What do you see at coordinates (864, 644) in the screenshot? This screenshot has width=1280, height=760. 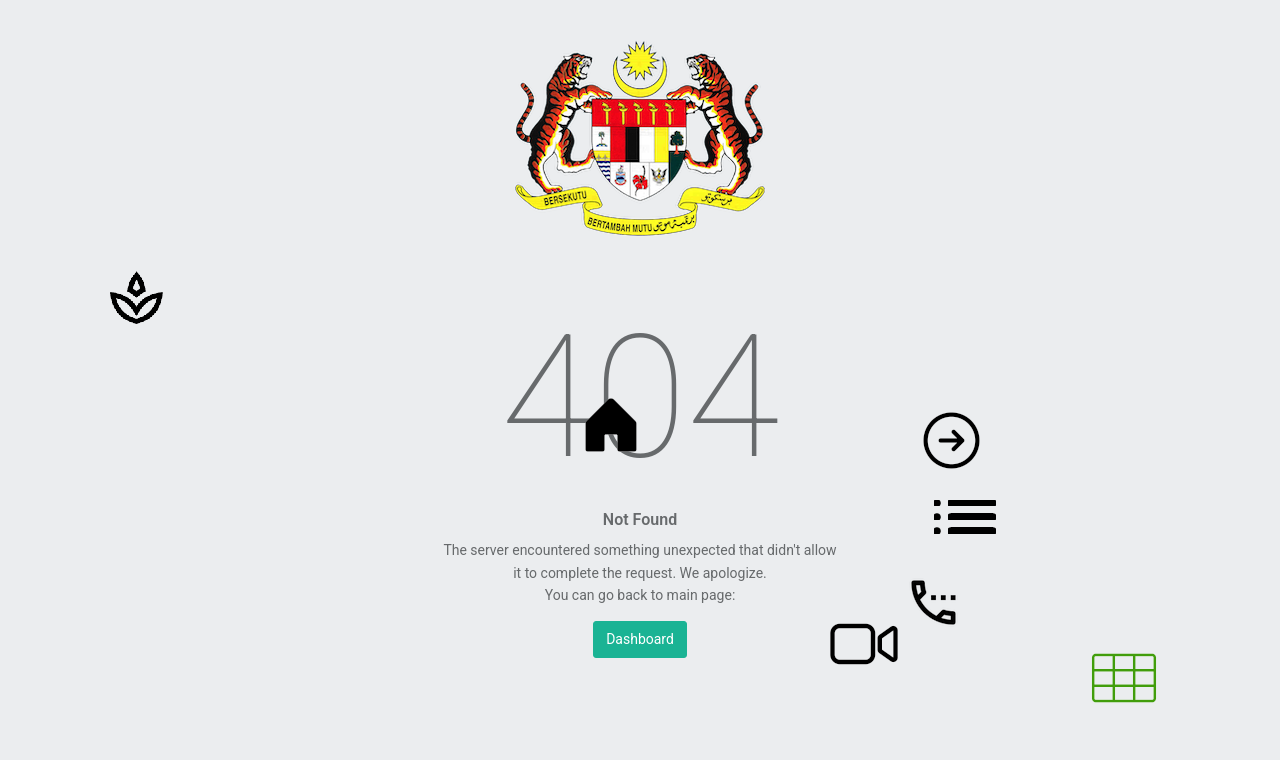 I see `start a video call` at bounding box center [864, 644].